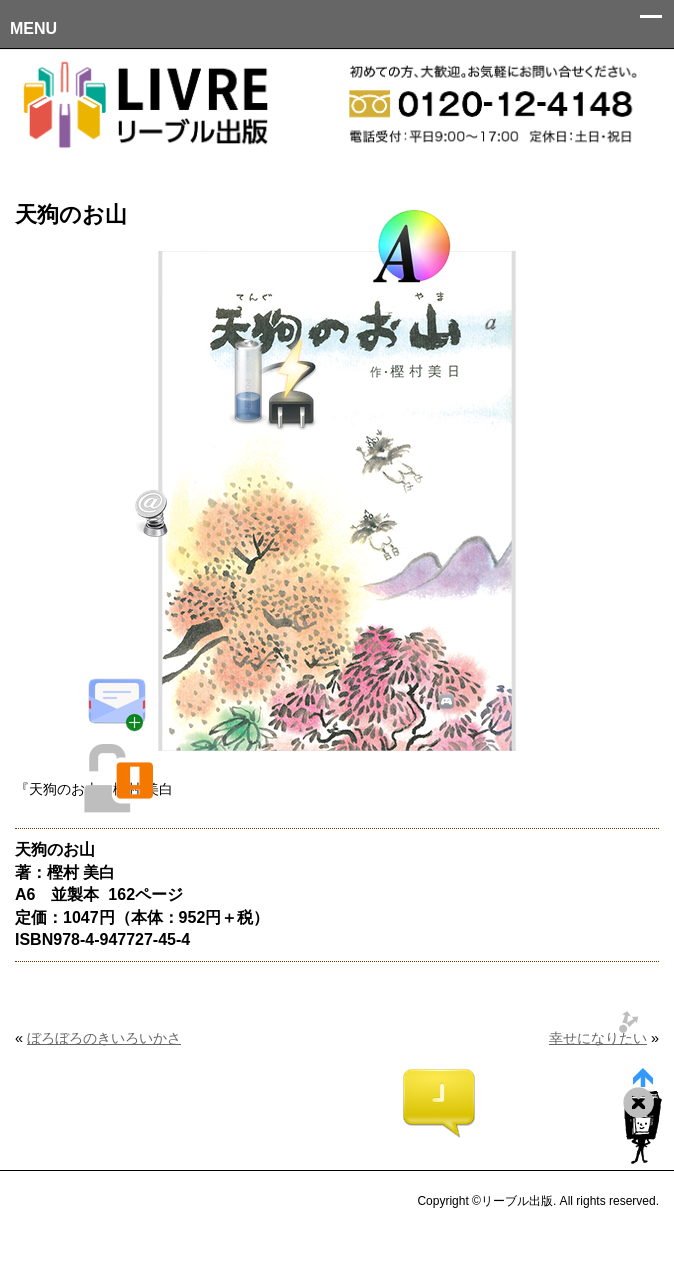  I want to click on compose a new email message, so click(117, 701).